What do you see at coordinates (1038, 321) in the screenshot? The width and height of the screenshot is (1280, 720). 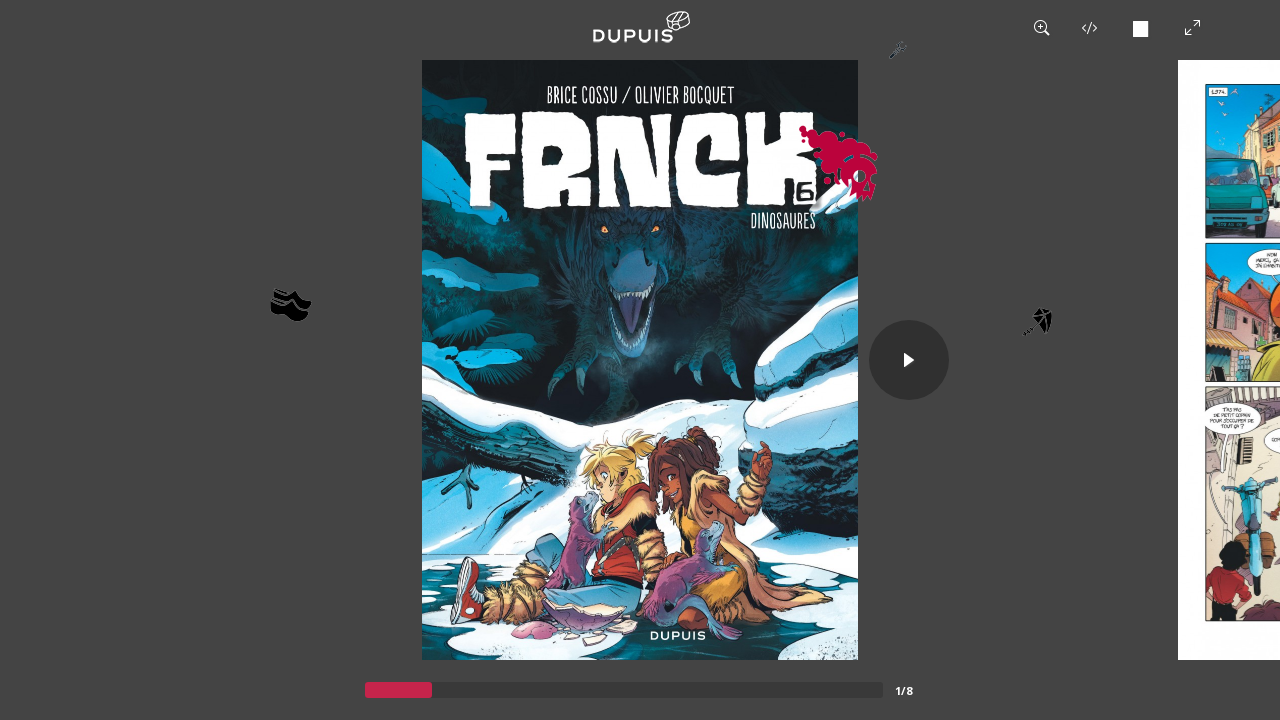 I see `kite flying game or activity` at bounding box center [1038, 321].